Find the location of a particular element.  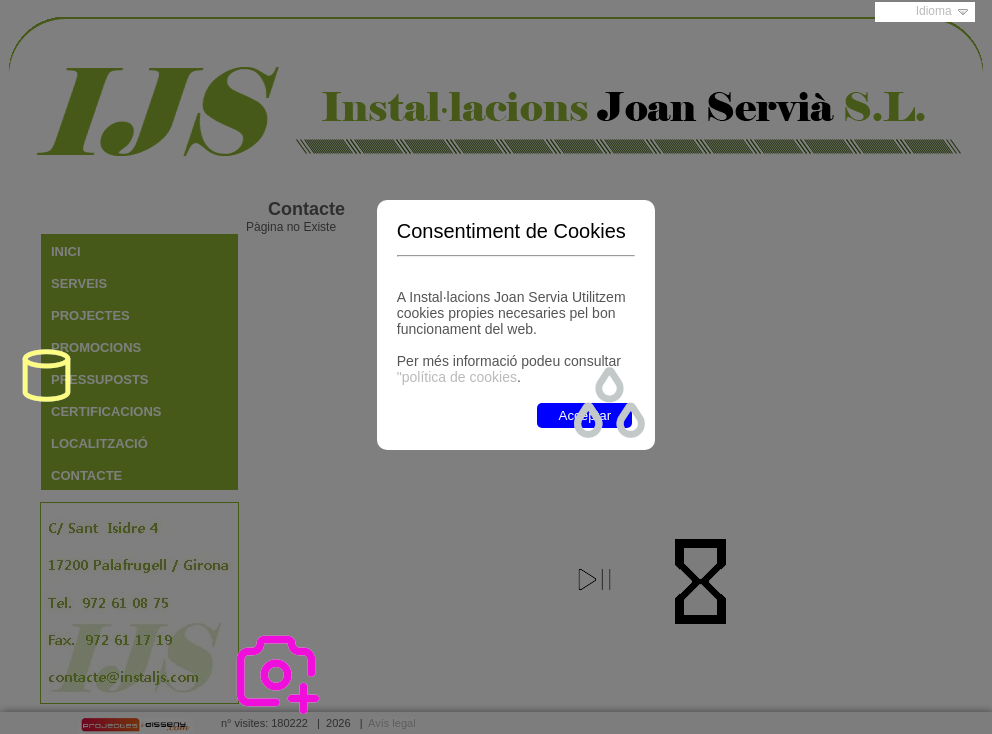

represents a database or data storage is located at coordinates (46, 375).